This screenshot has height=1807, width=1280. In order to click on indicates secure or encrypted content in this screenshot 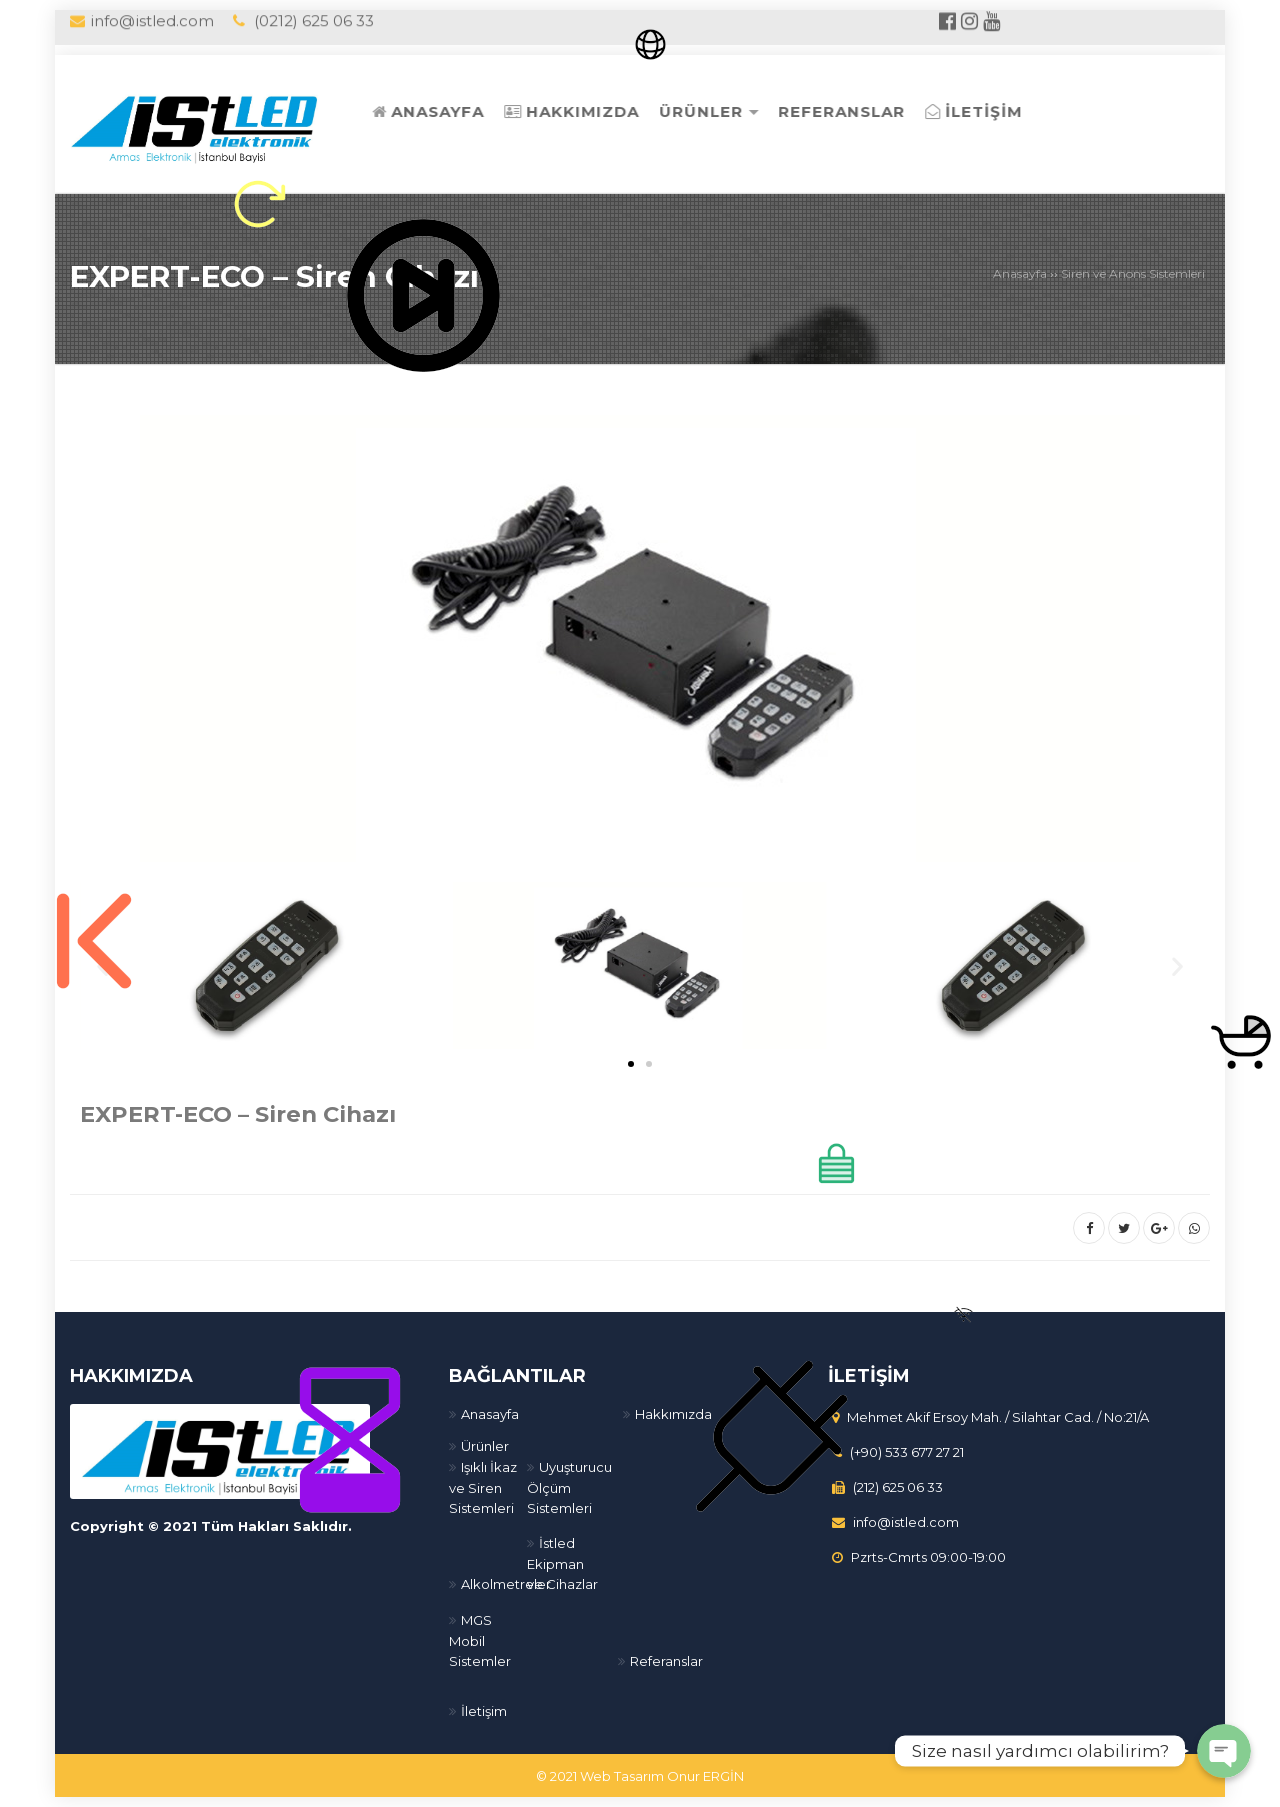, I will do `click(836, 1165)`.